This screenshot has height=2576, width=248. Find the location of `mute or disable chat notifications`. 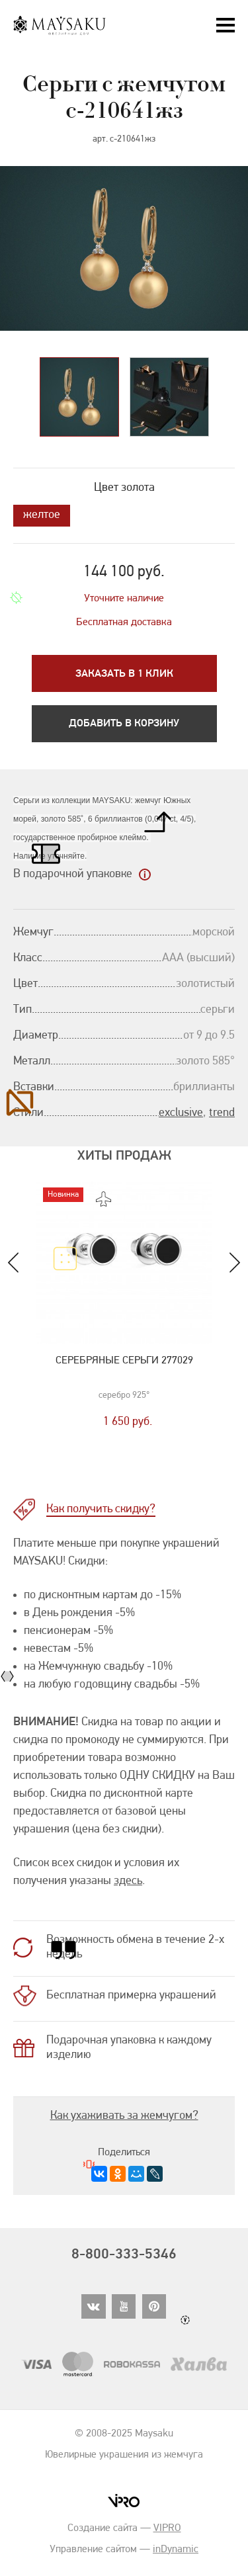

mute or disable chat notifications is located at coordinates (20, 1101).